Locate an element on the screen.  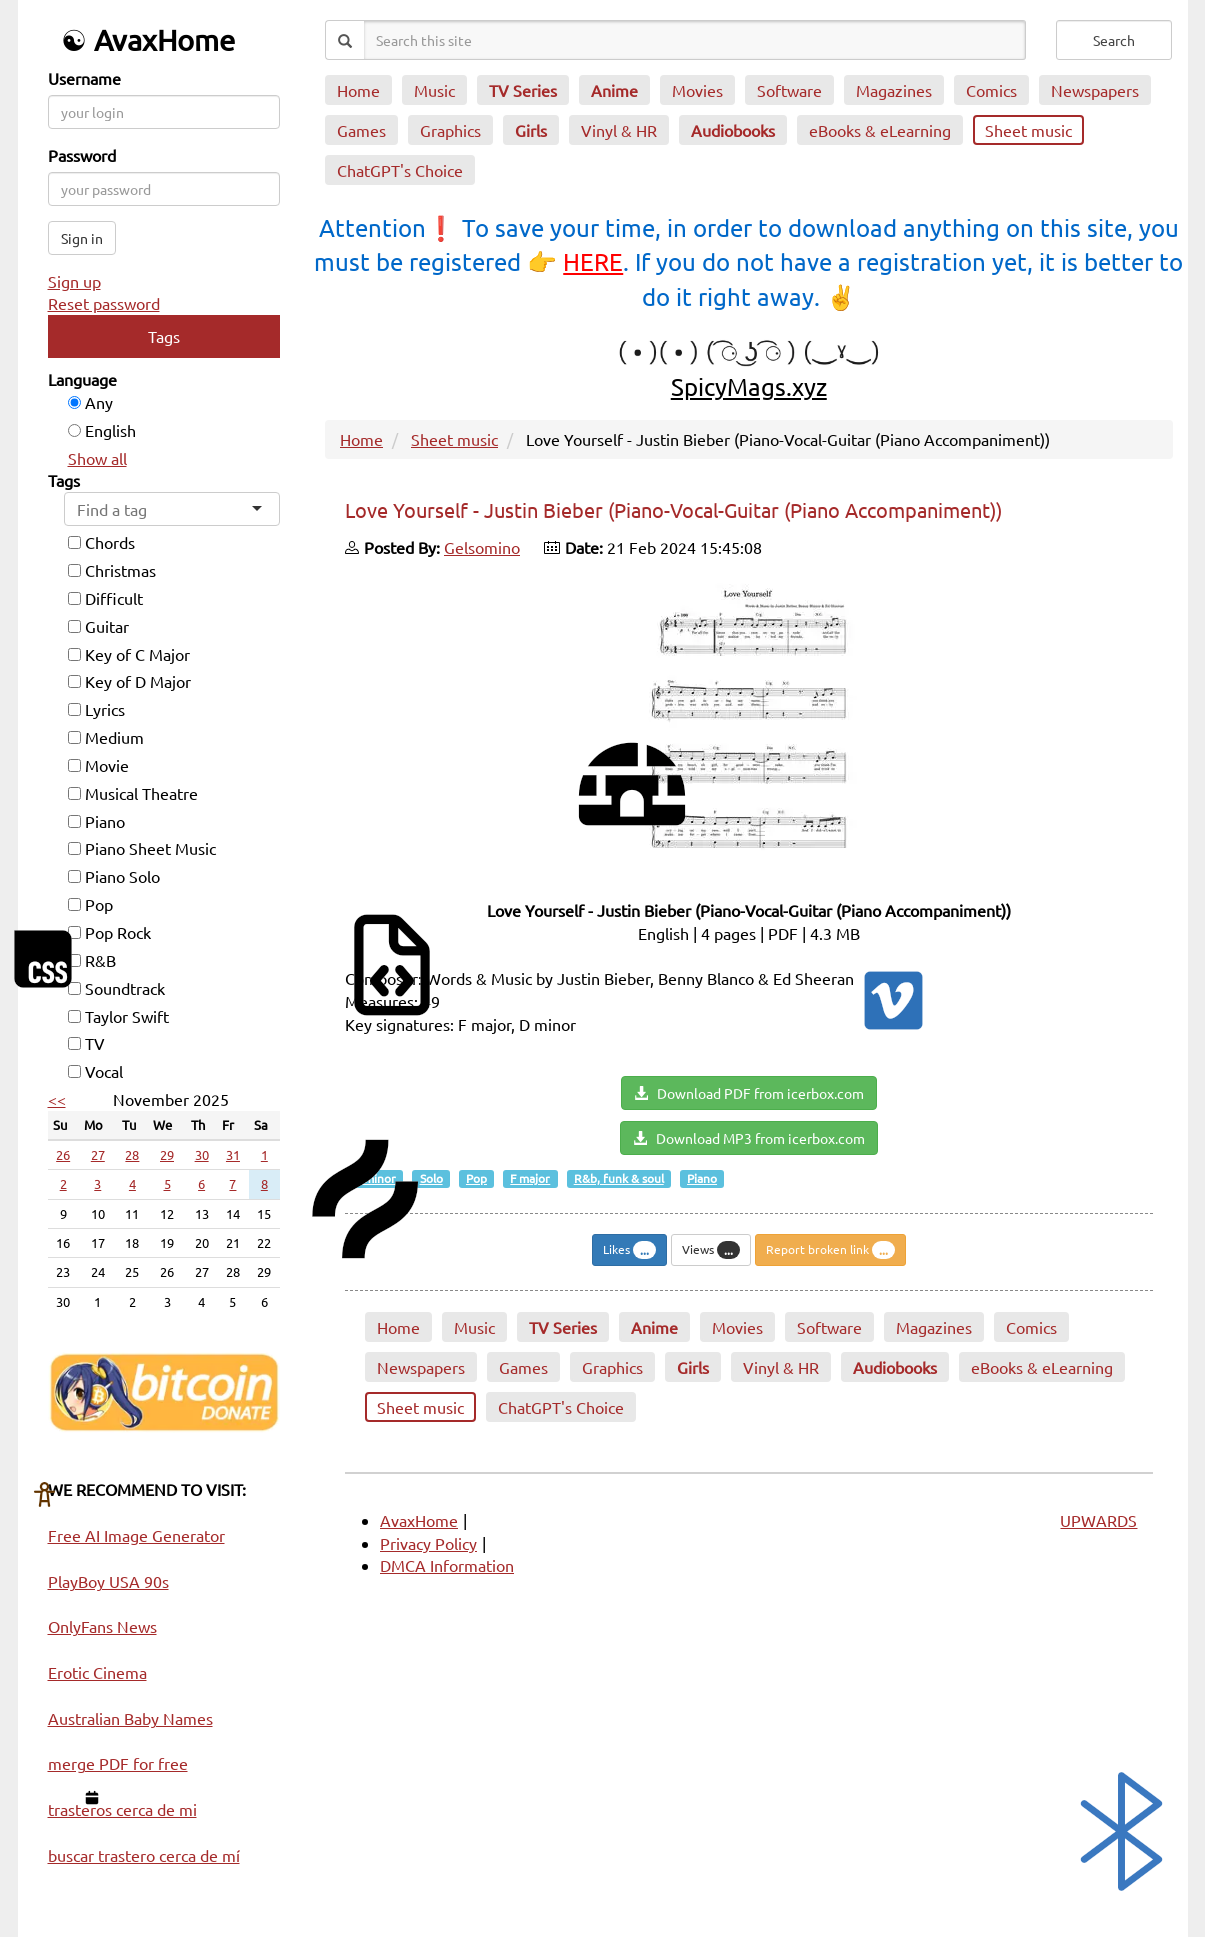
hotjar analytics and feedback tool logo is located at coordinates (364, 1199).